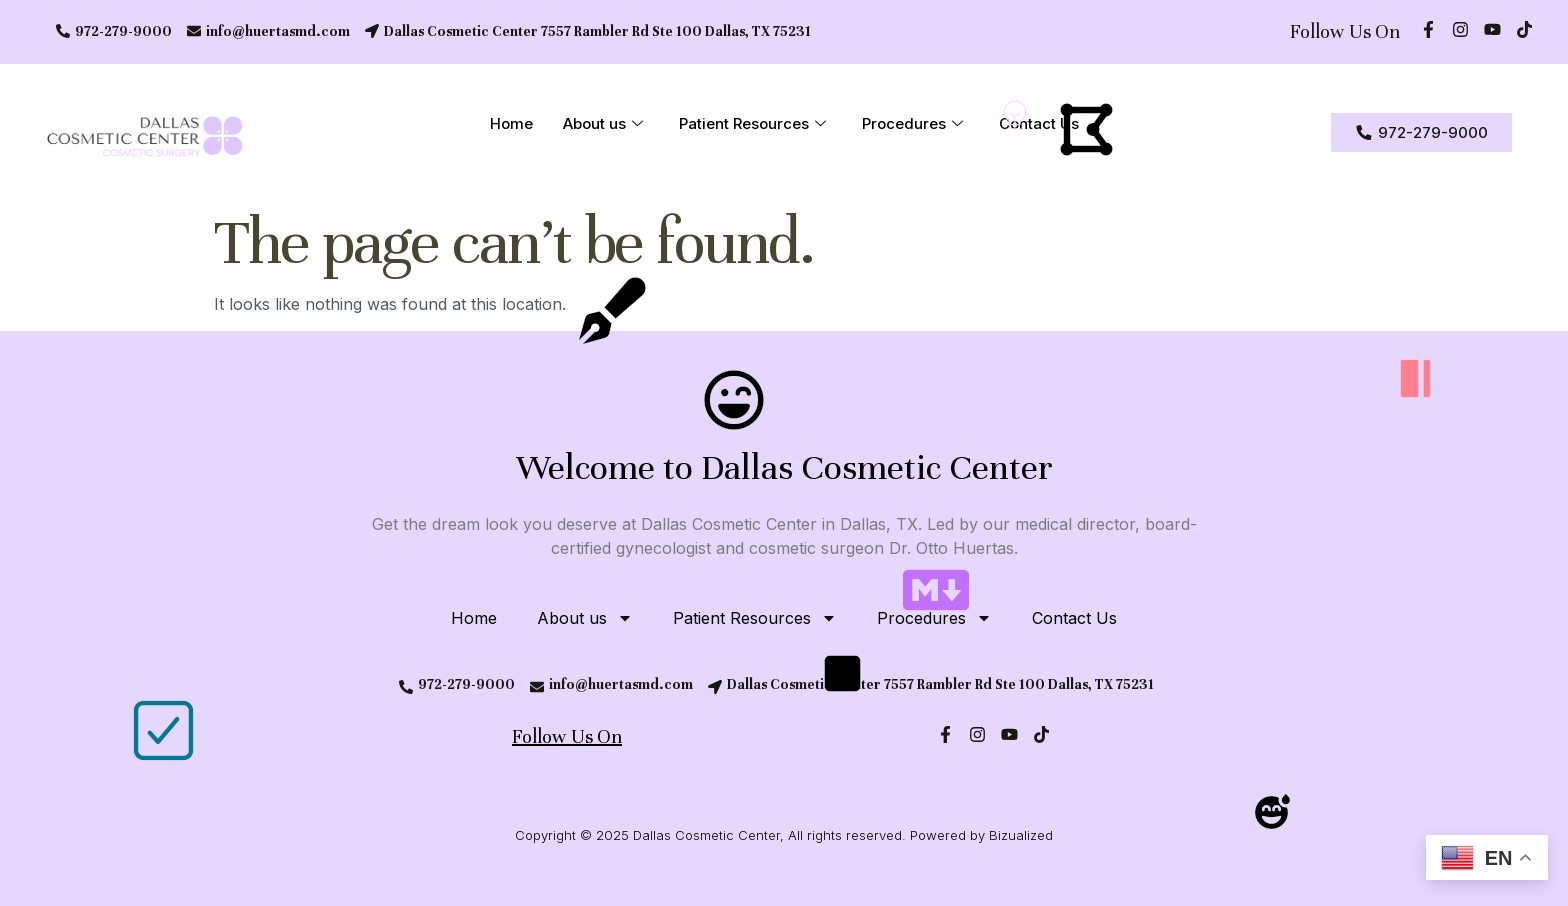 The width and height of the screenshot is (1568, 906). I want to click on add a playful or humorous reaction, so click(734, 400).